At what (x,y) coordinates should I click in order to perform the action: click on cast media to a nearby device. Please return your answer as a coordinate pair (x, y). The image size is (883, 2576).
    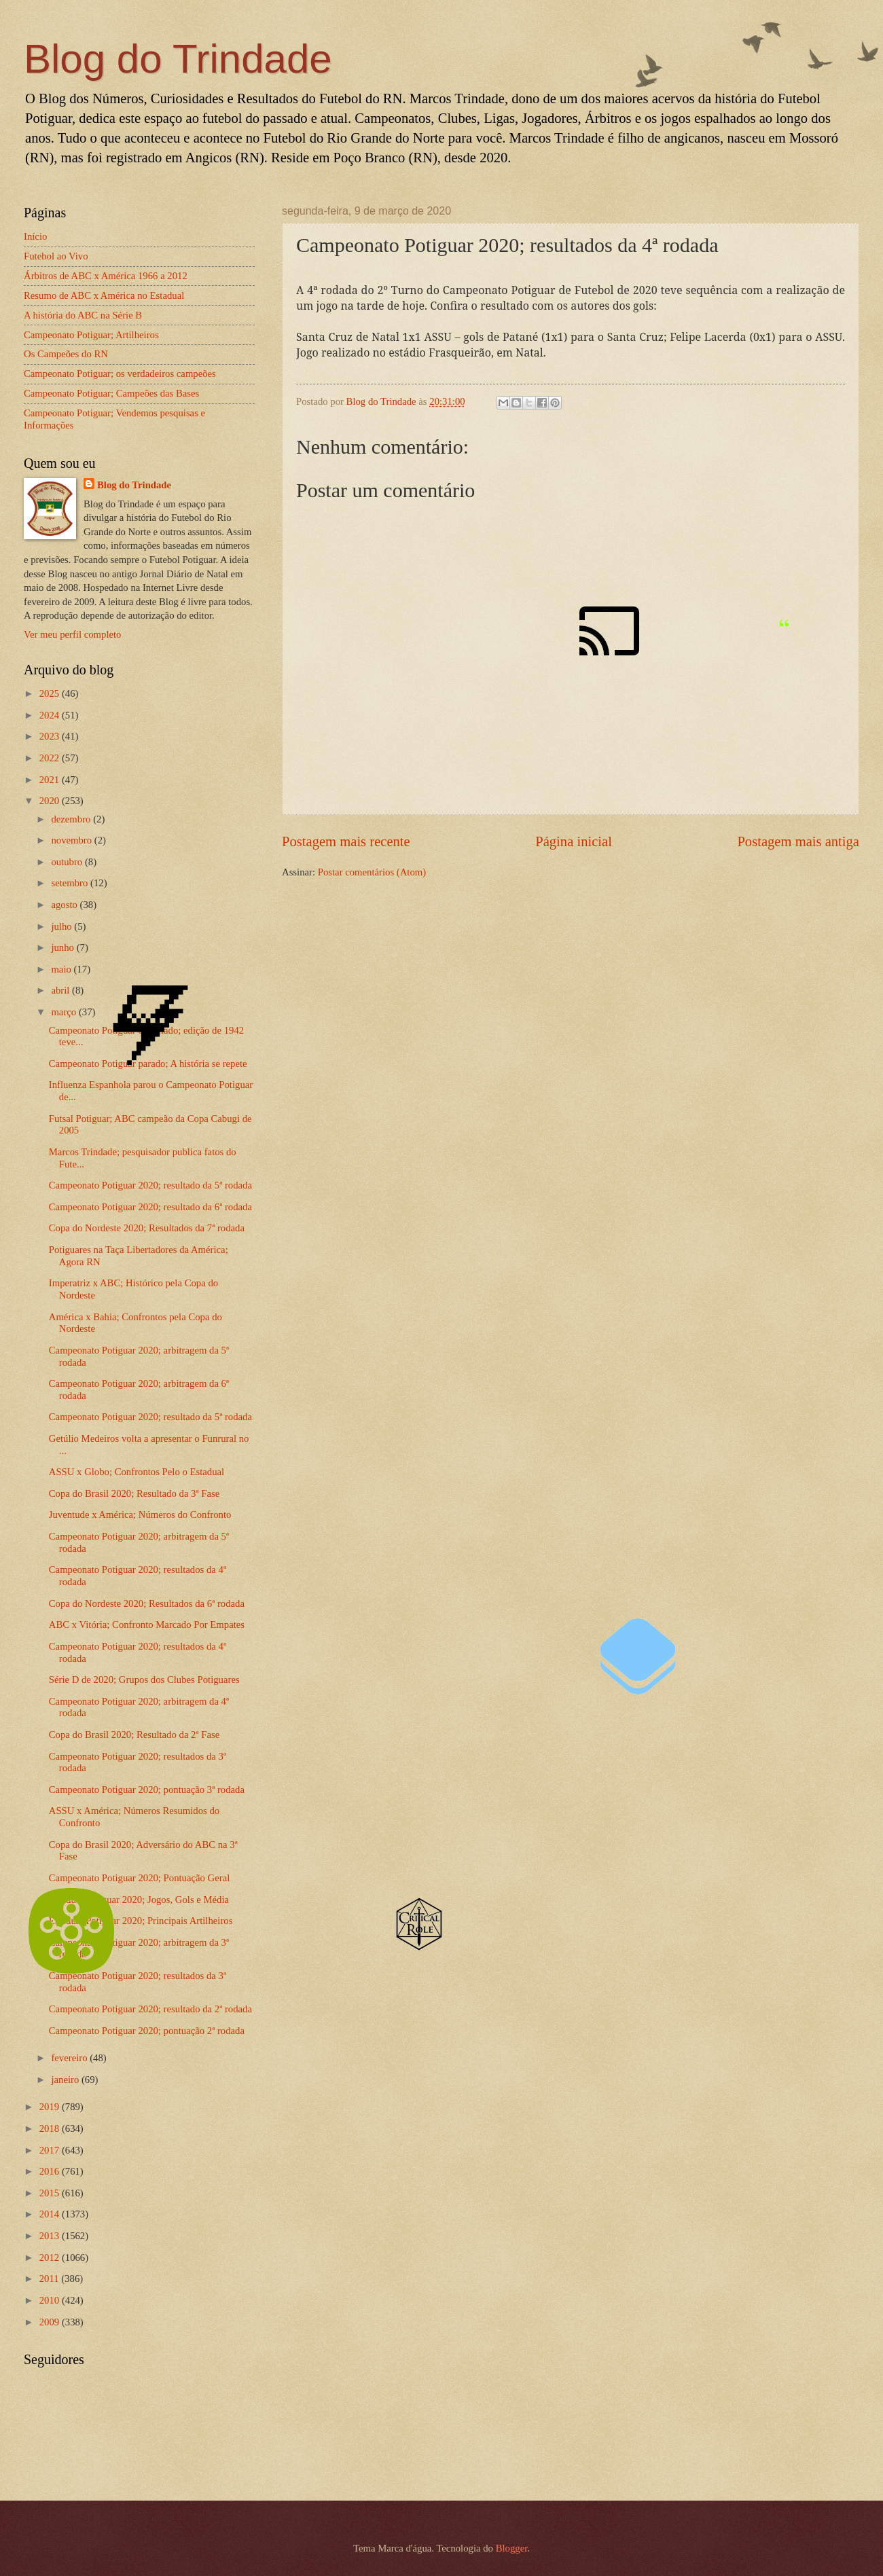
    Looking at the image, I should click on (609, 631).